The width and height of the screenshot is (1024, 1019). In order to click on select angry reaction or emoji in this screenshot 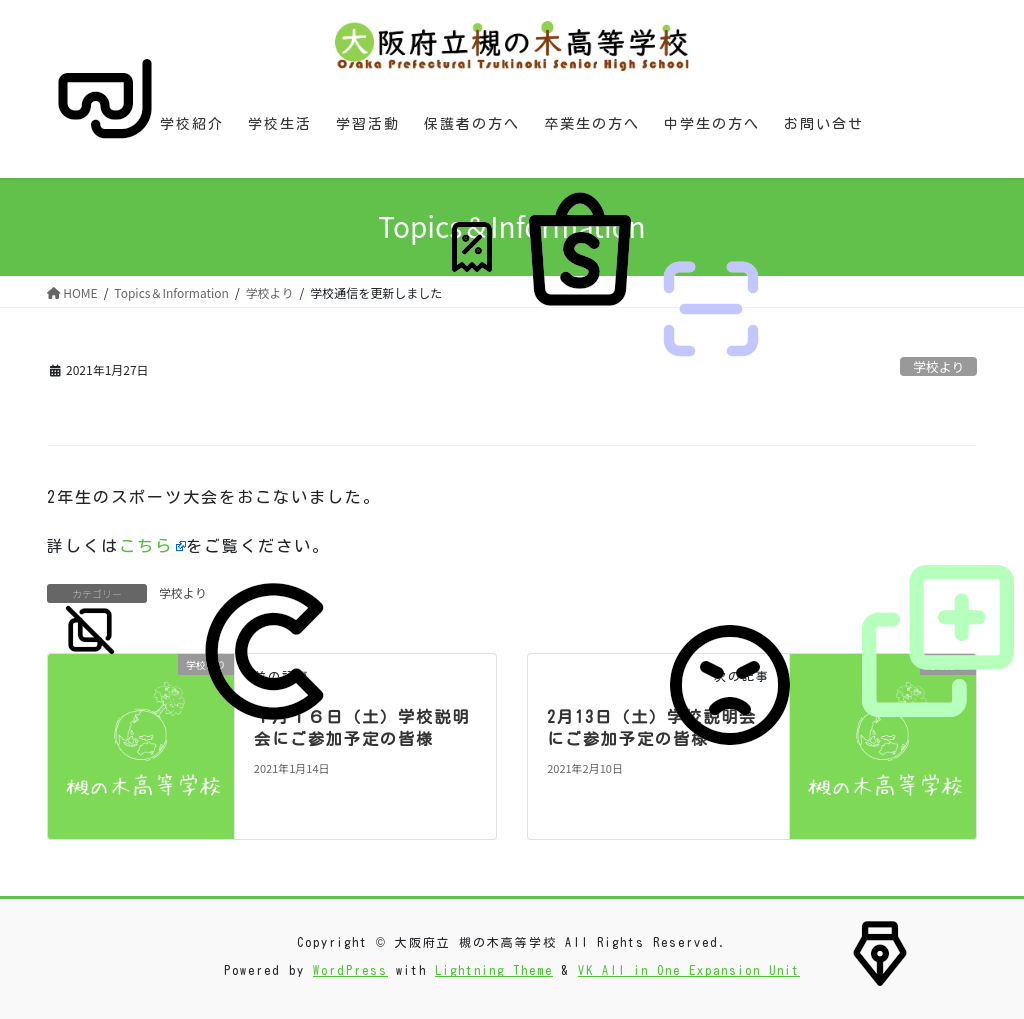, I will do `click(730, 685)`.